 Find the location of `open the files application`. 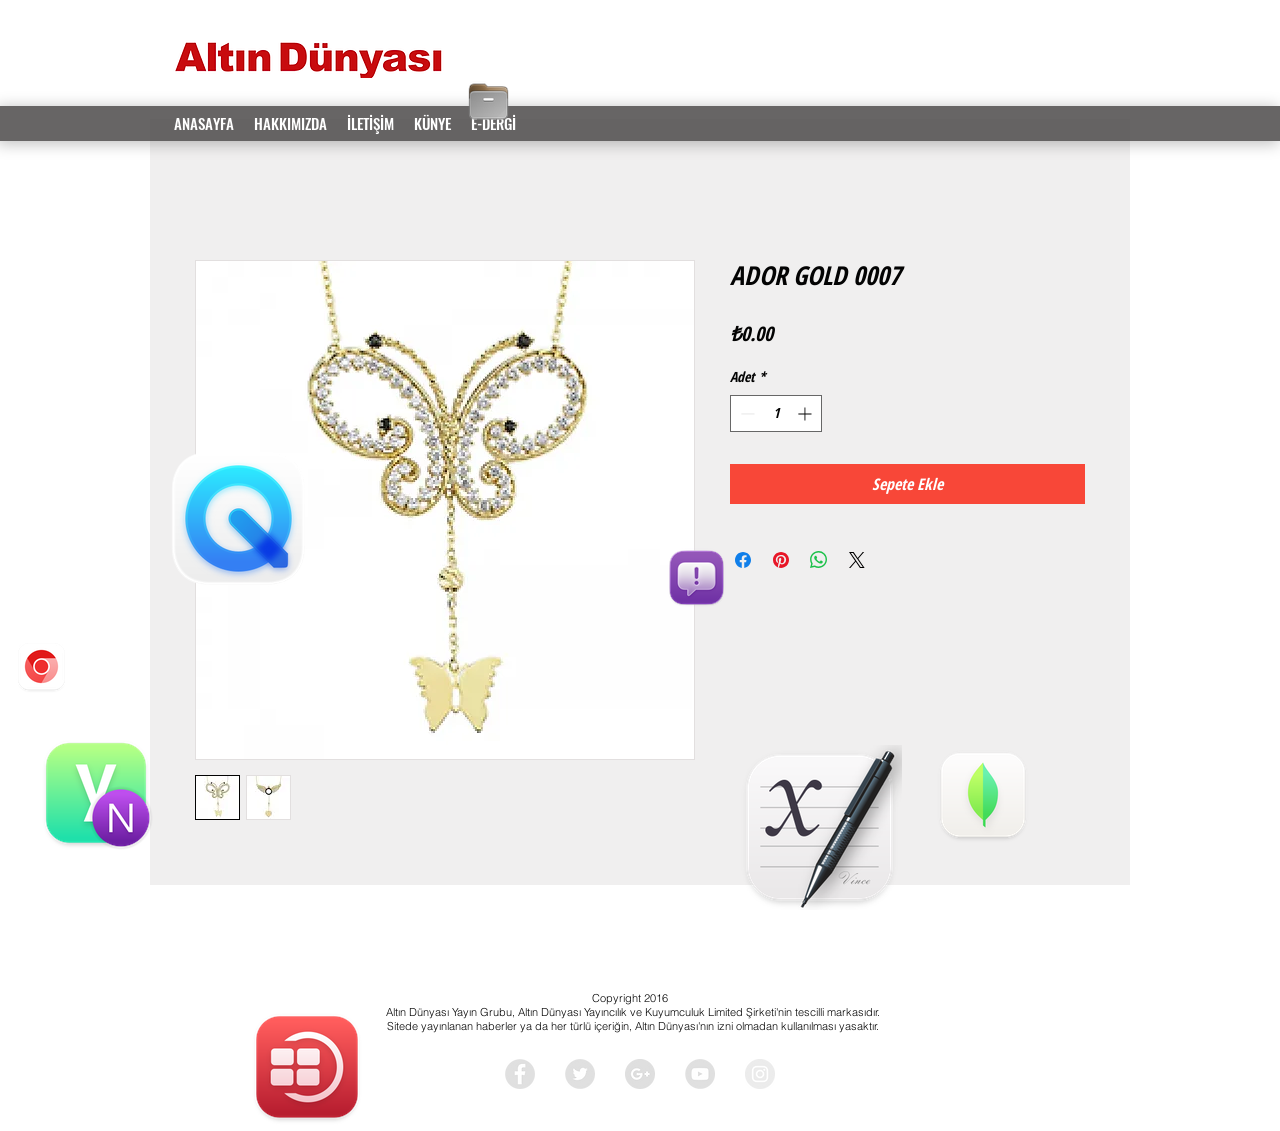

open the files application is located at coordinates (488, 101).